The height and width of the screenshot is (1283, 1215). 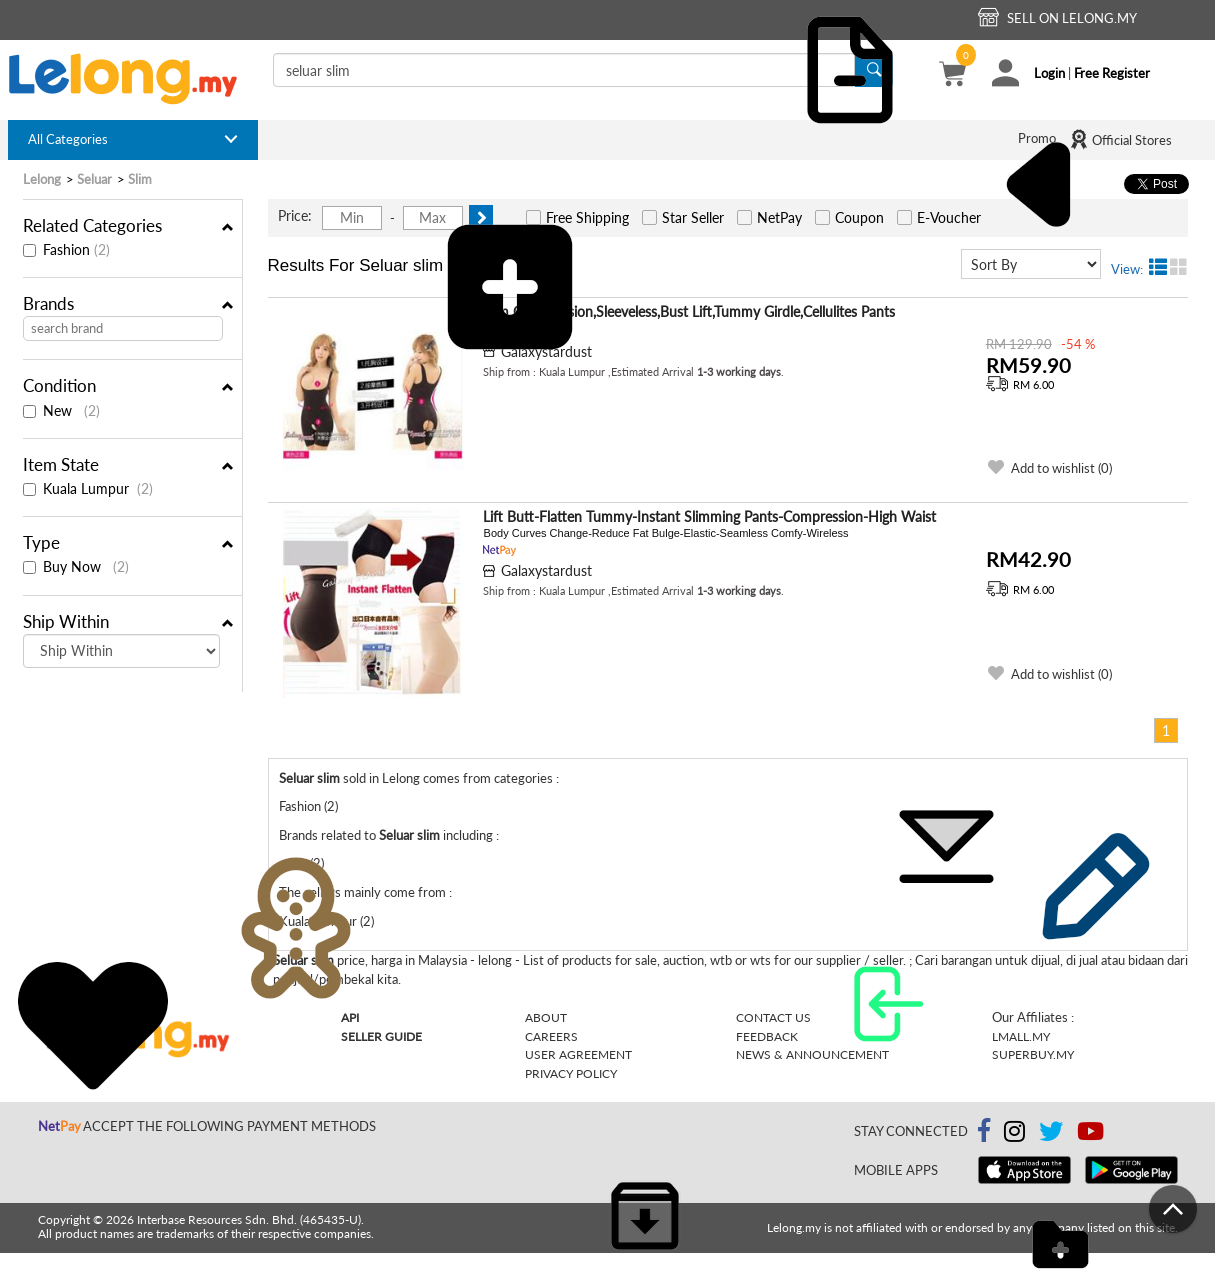 What do you see at coordinates (1060, 1244) in the screenshot?
I see `create a new folder` at bounding box center [1060, 1244].